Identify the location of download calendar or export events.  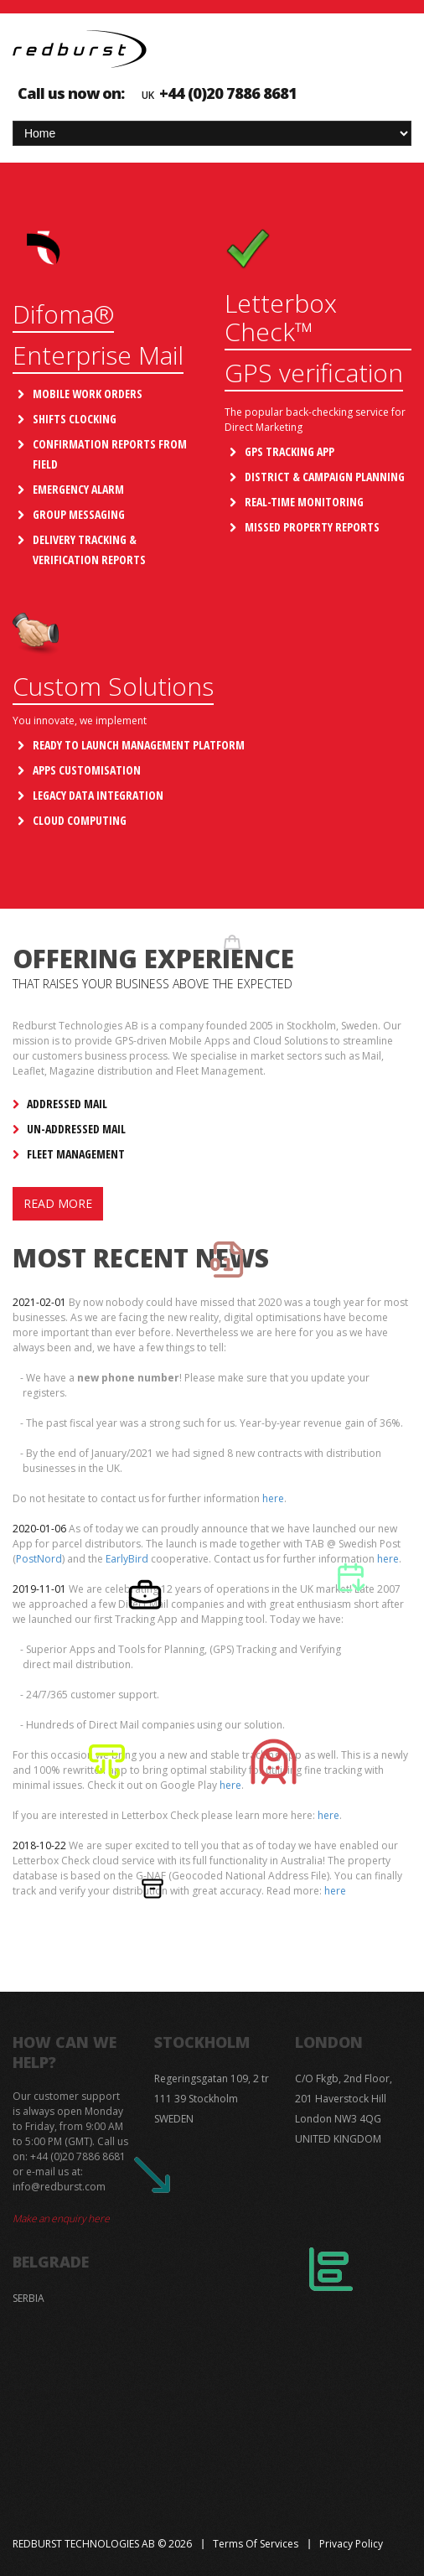
(350, 1577).